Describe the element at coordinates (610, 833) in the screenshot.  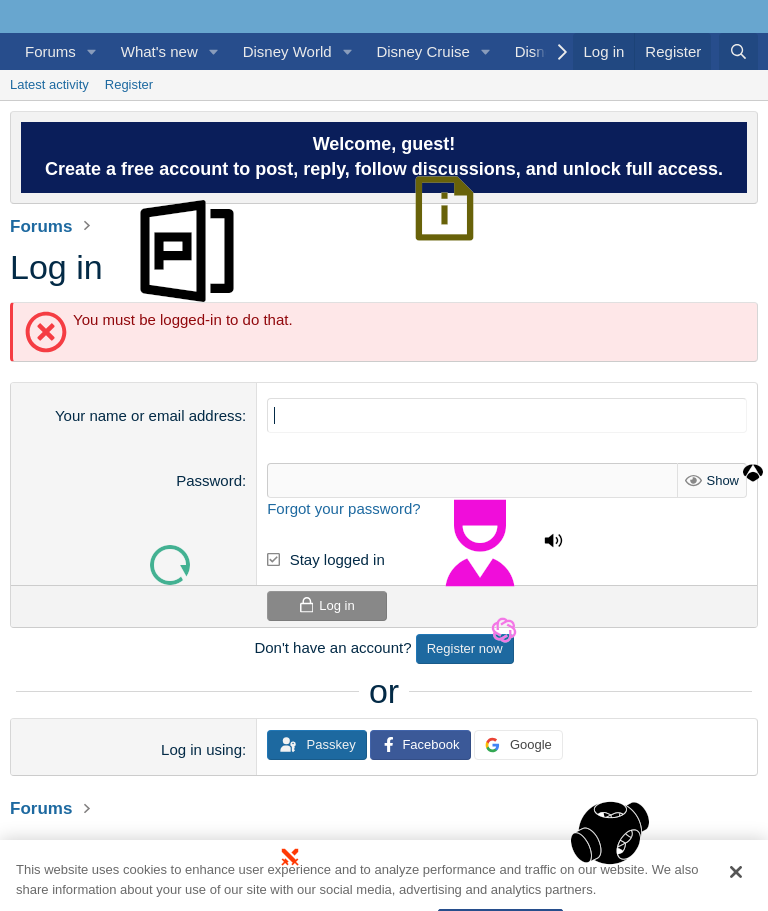
I see `open OpenSCAD application` at that location.